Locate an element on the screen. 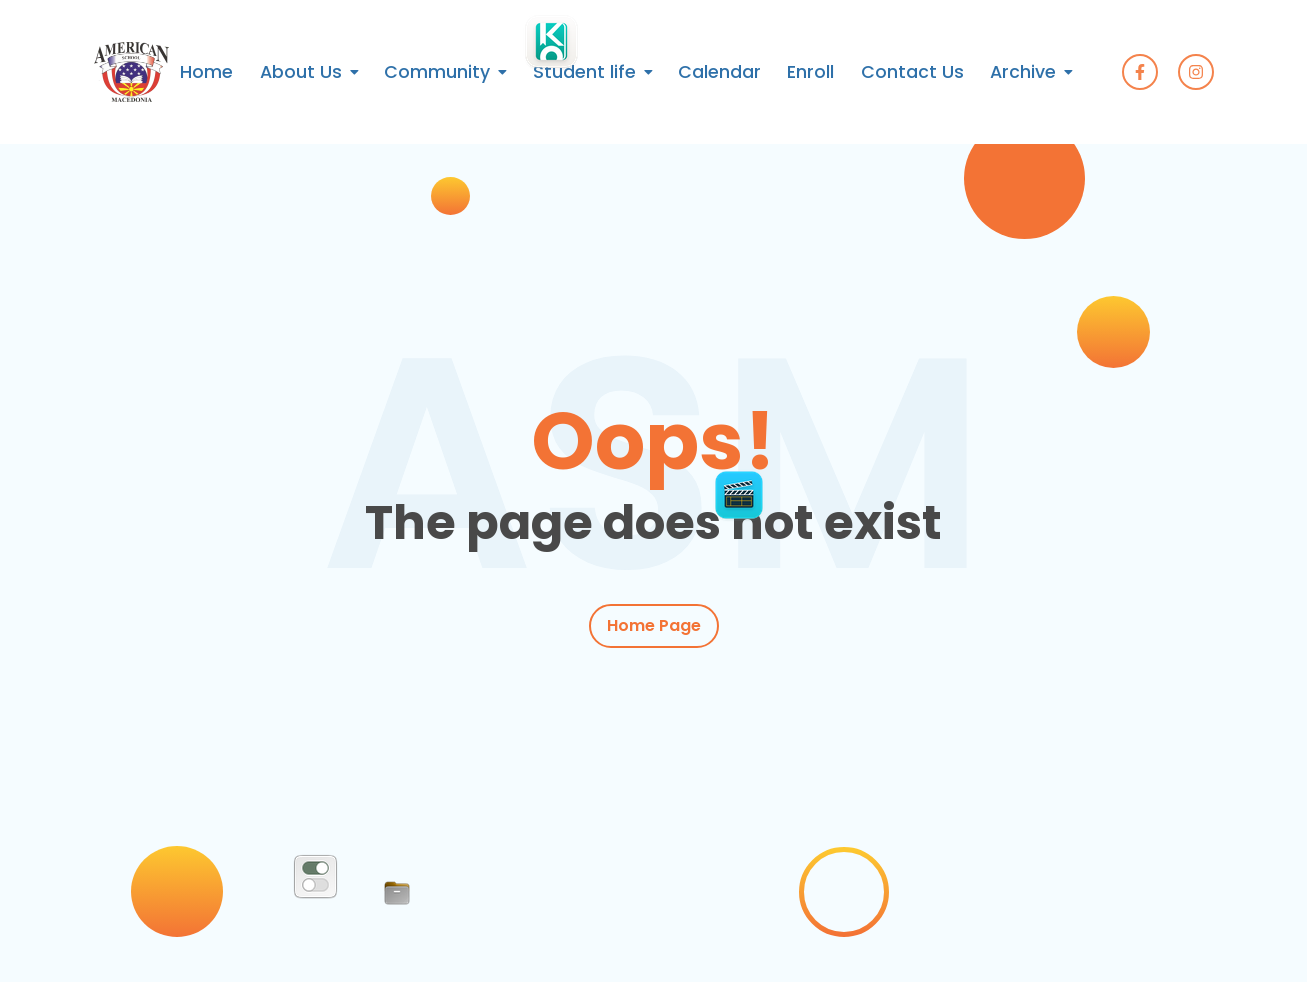  open koreader e-book reading app is located at coordinates (551, 41).